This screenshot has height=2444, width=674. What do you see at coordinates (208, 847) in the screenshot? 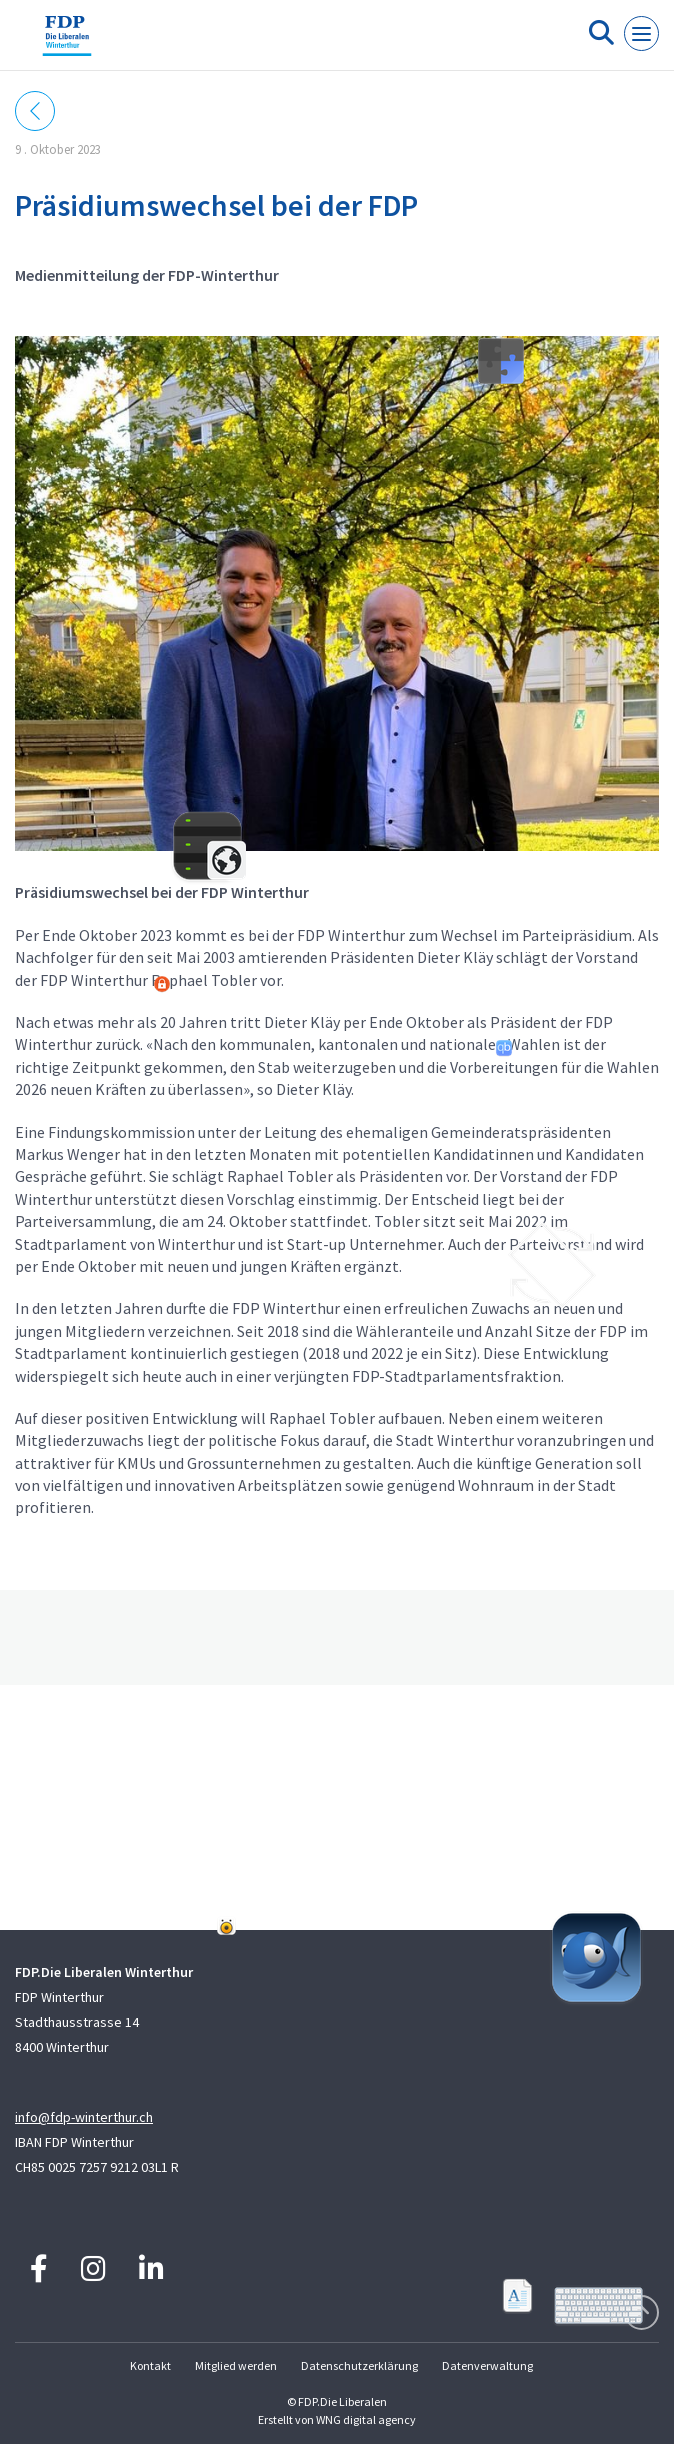
I see `configure web server network settings` at bounding box center [208, 847].